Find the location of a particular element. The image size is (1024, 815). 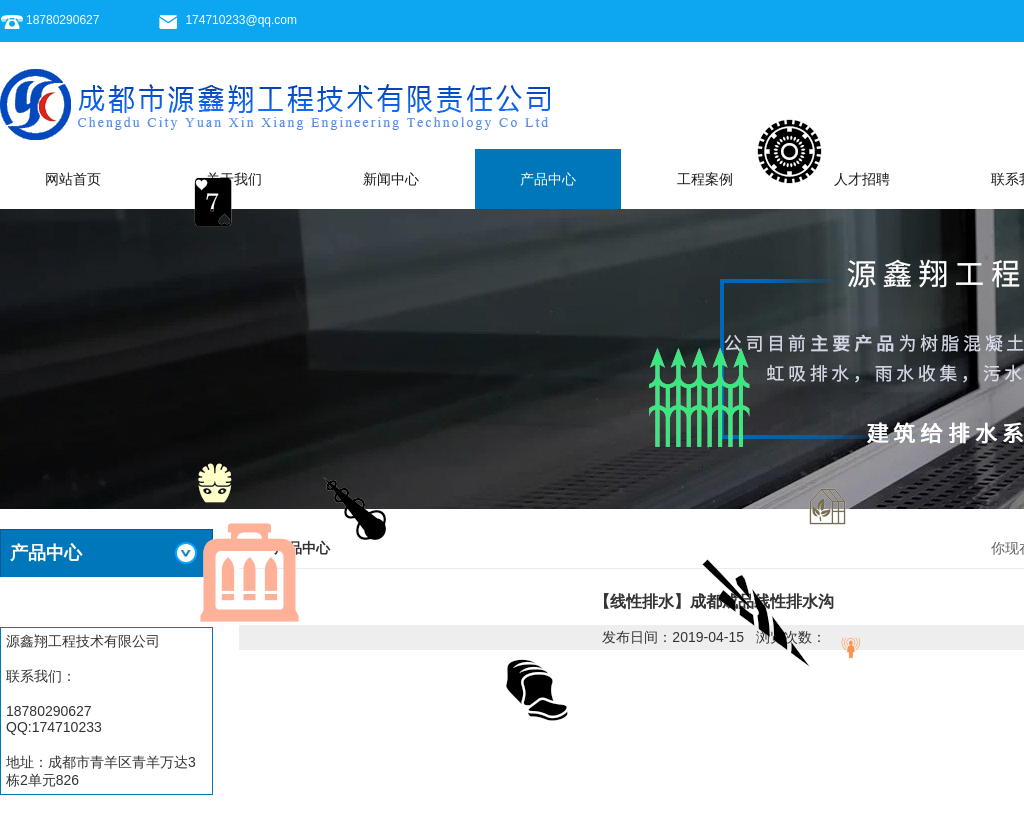

equip or select a beam weapon is located at coordinates (354, 508).